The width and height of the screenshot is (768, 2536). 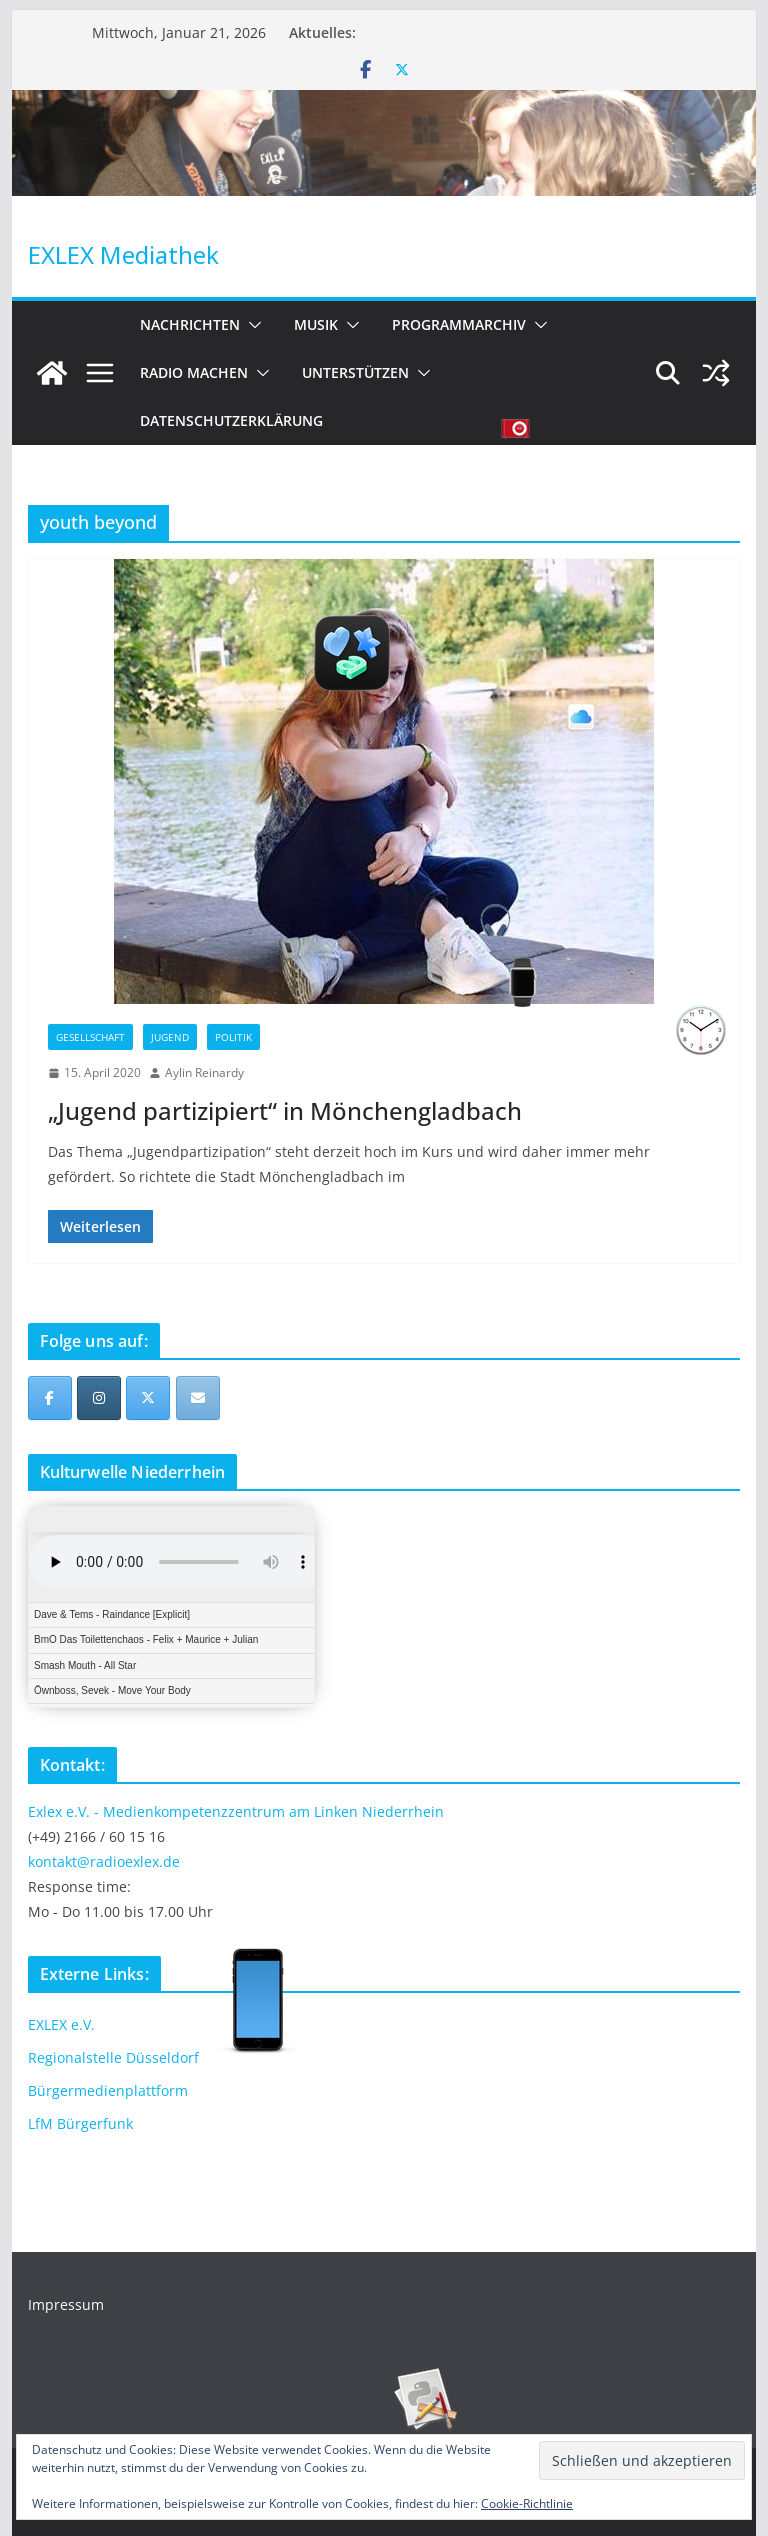 I want to click on open SF Symbols app to browse Apple's icon library, so click(x=352, y=653).